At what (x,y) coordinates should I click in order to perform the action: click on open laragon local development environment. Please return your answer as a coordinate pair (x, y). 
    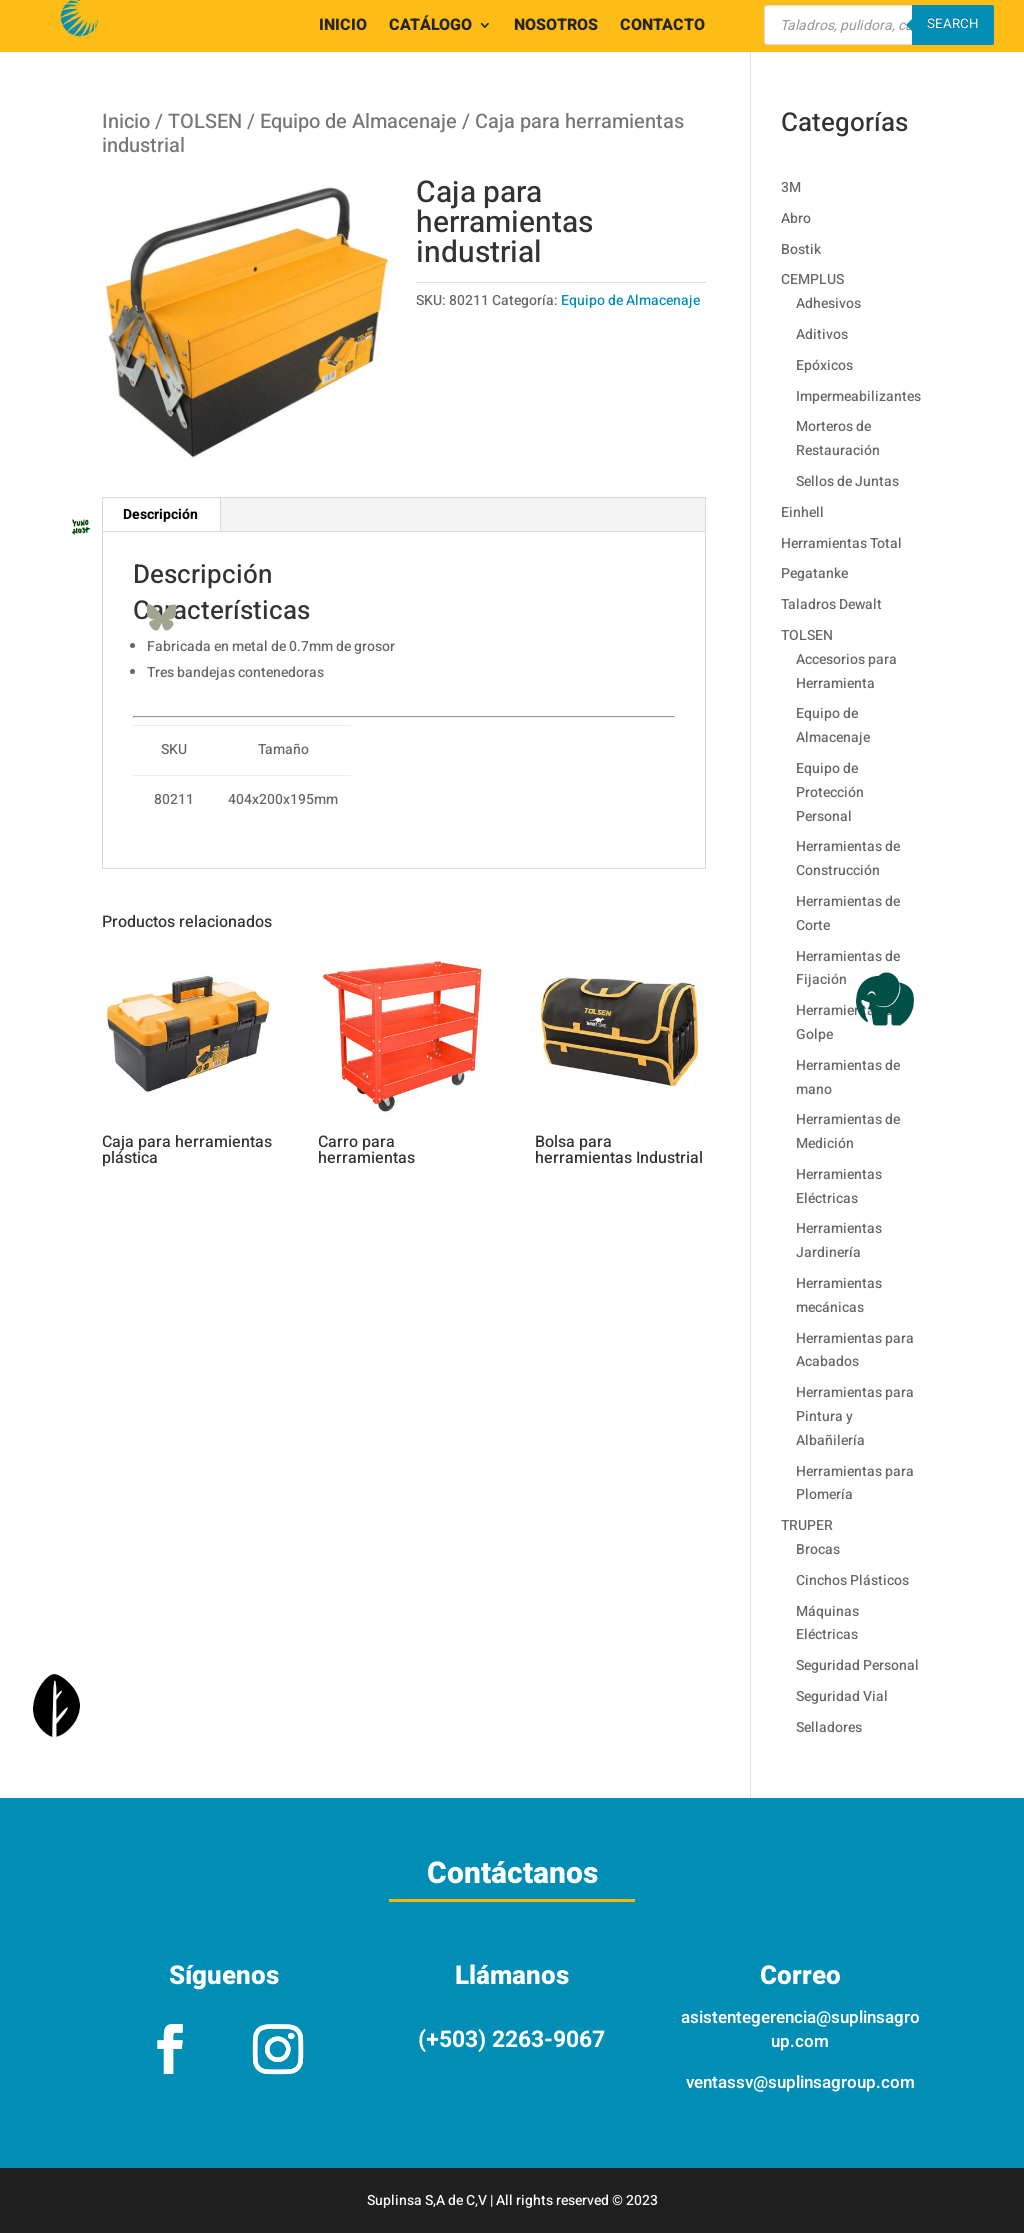
    Looking at the image, I should click on (885, 999).